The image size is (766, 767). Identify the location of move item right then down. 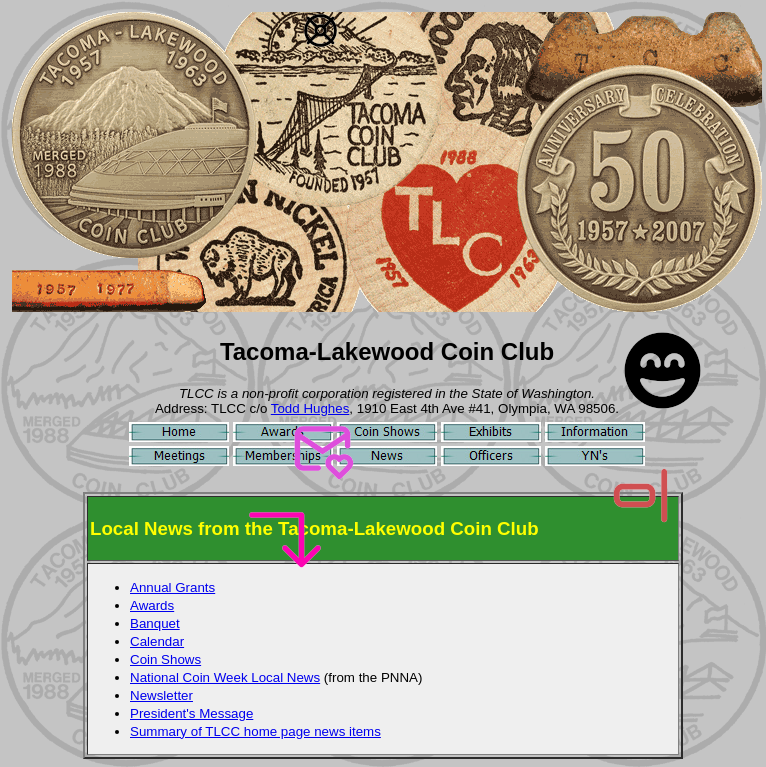
(285, 537).